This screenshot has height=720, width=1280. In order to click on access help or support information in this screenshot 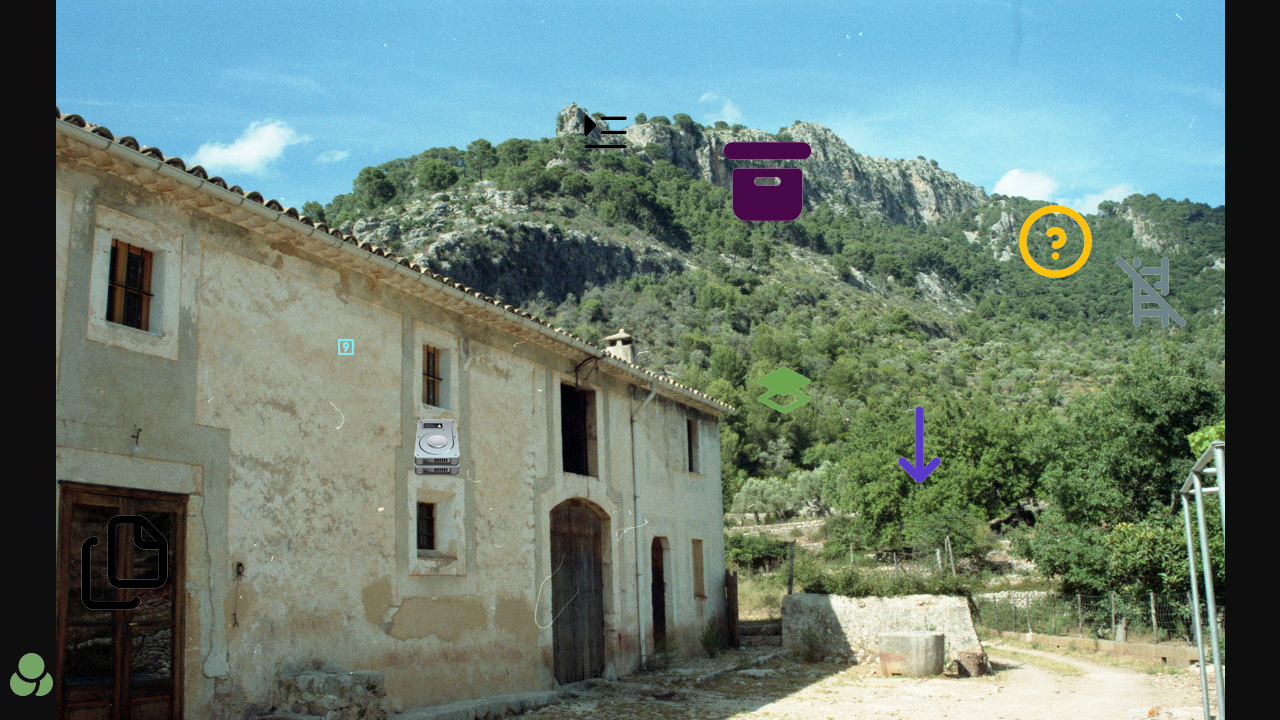, I will do `click(1055, 241)`.